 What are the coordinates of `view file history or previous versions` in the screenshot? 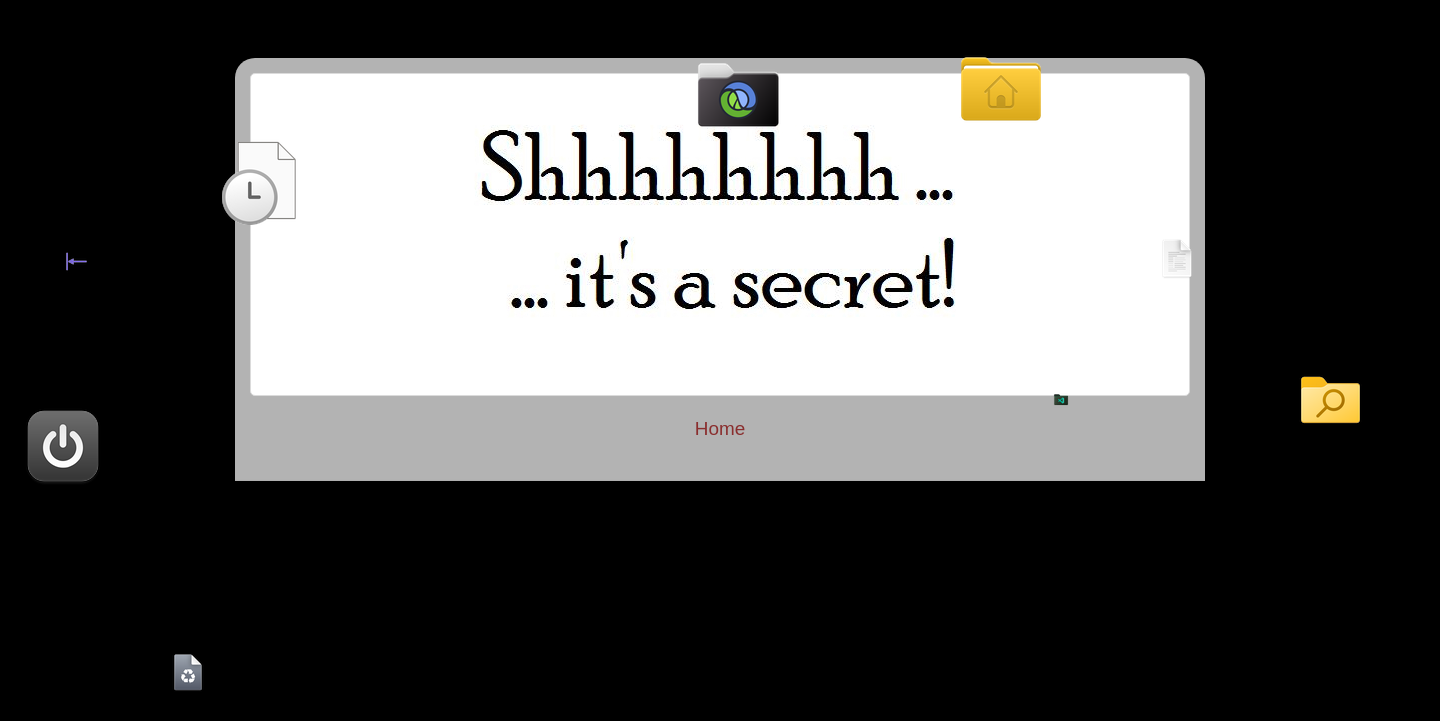 It's located at (266, 180).